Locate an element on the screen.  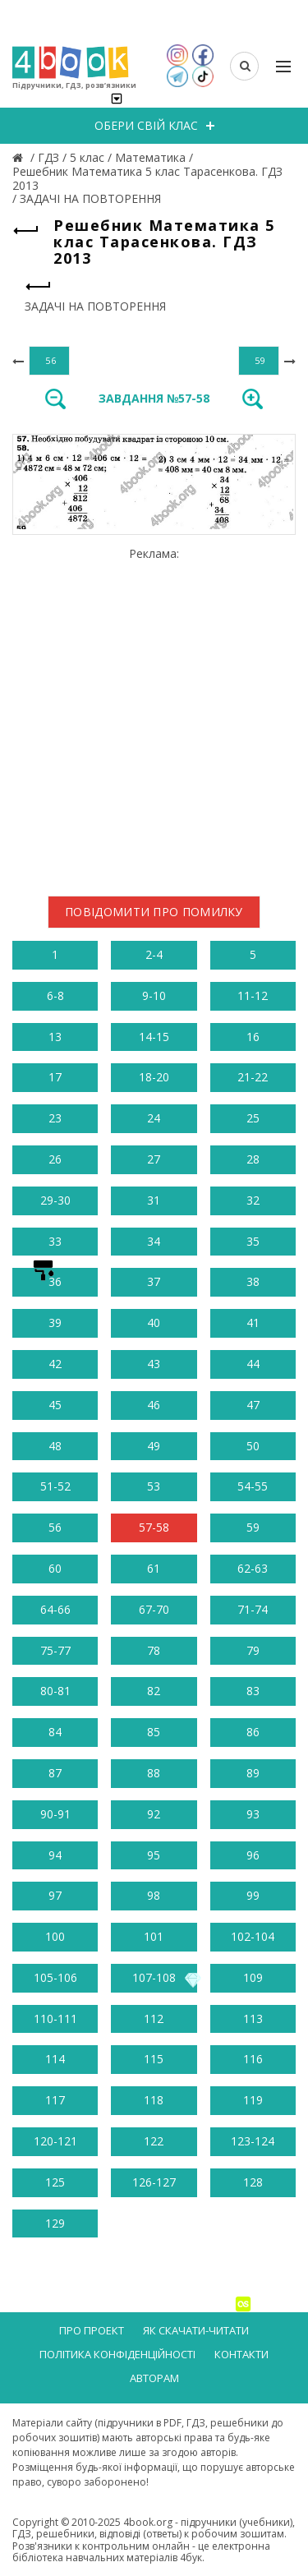
access painting or drawing tools is located at coordinates (43, 1270).